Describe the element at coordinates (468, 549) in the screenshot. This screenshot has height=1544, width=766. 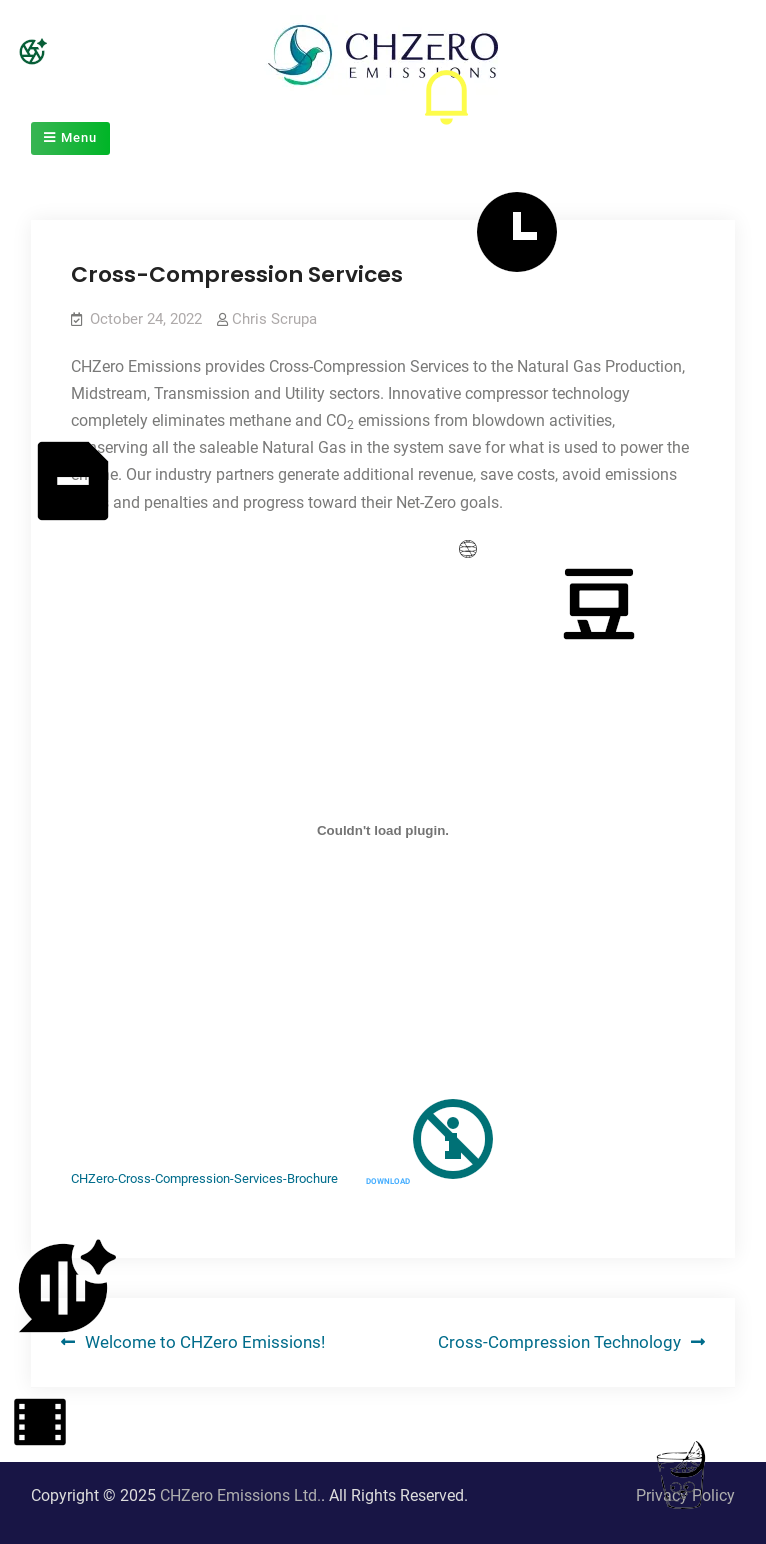
I see `qiskit quantum computing framework logo` at that location.